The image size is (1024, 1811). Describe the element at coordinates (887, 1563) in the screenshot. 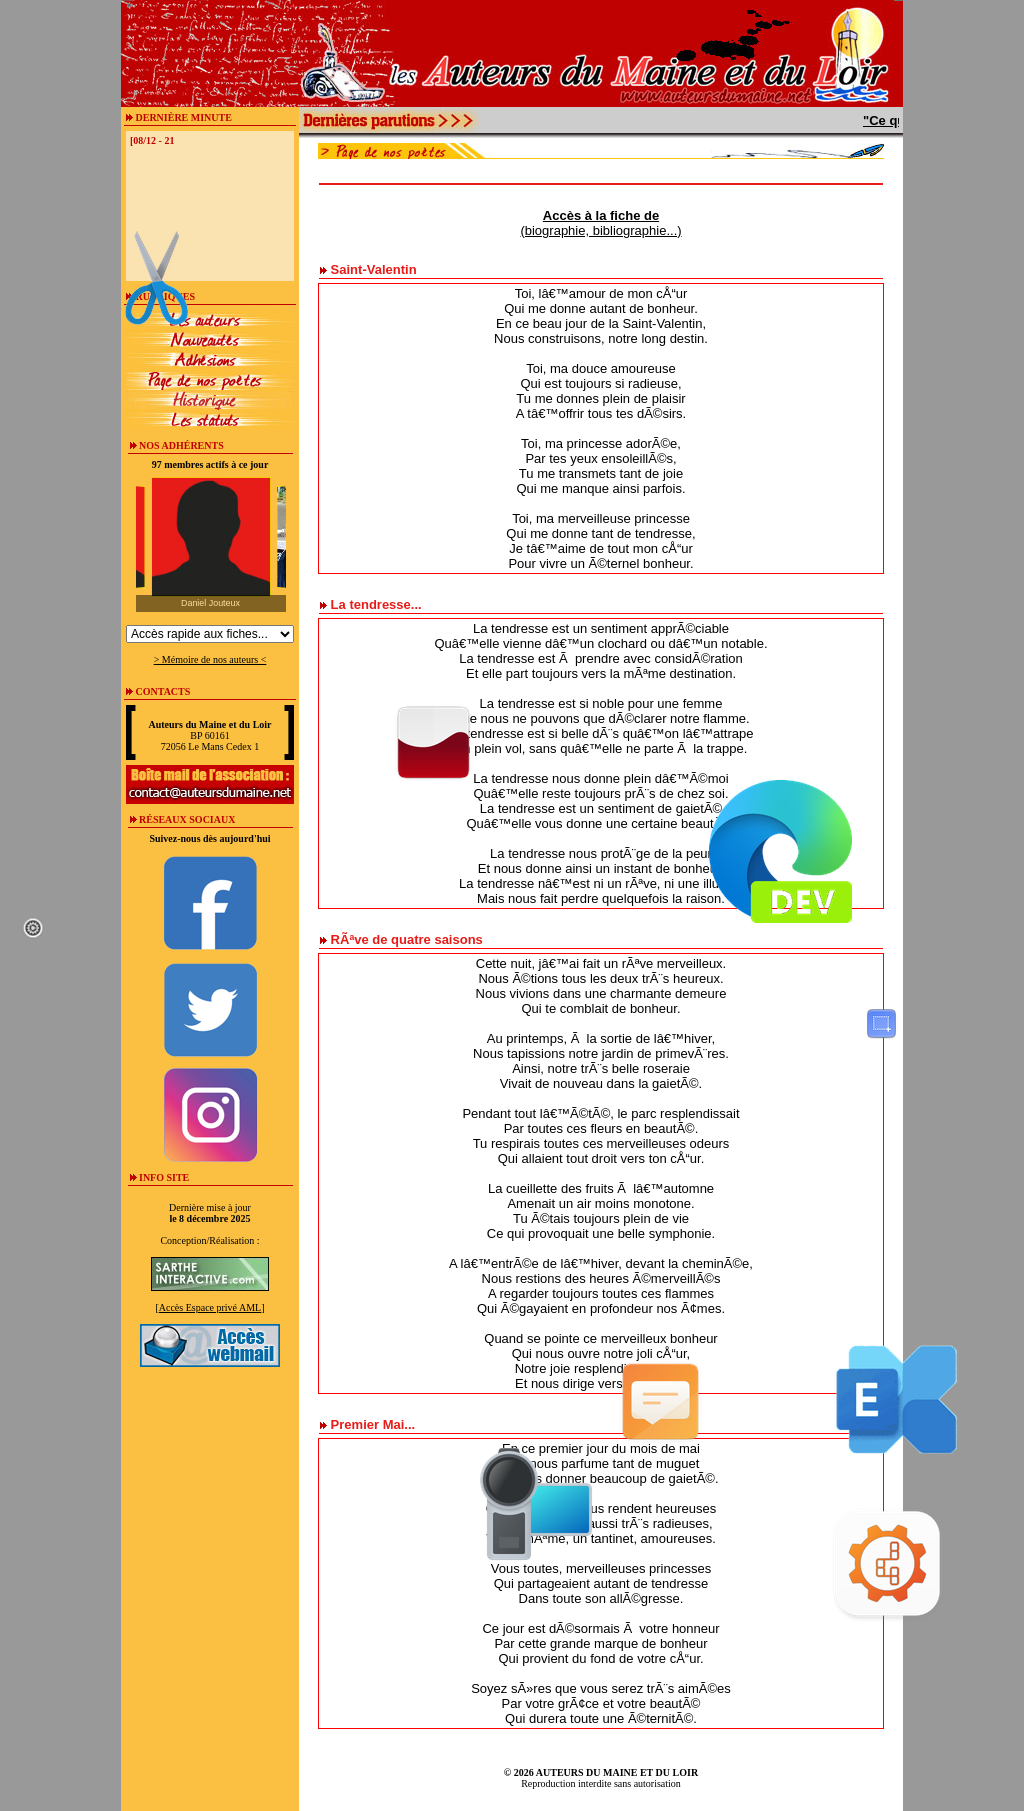

I see `open btrfs assistant for managing btrfs filesystem snapshots` at that location.